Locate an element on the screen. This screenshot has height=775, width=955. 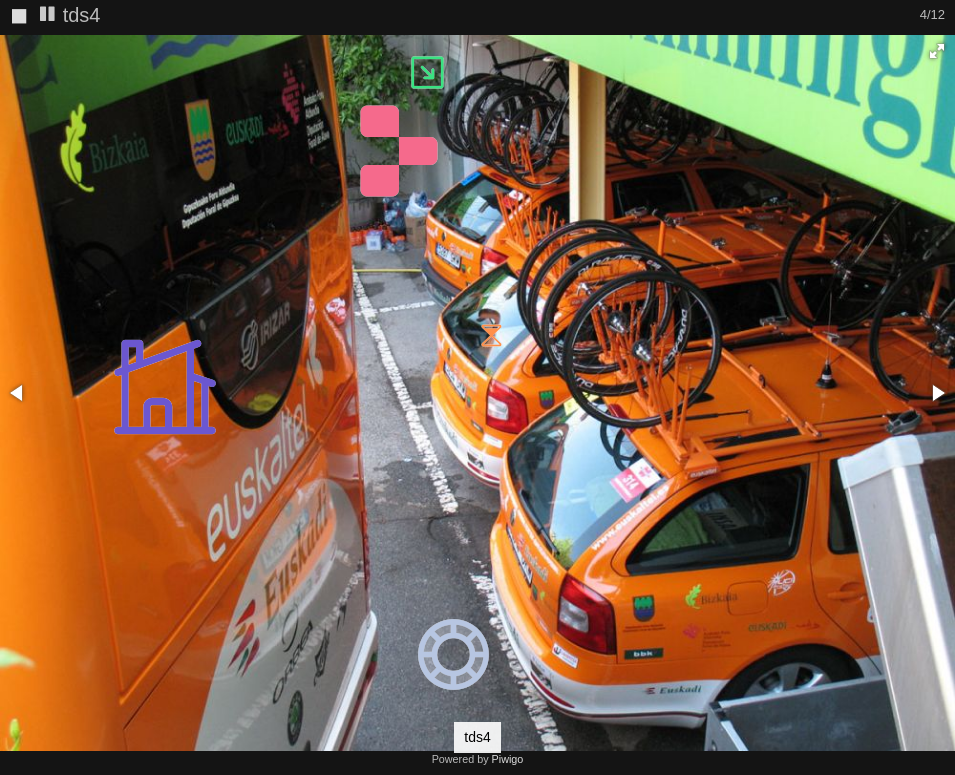
navigate to home screen is located at coordinates (165, 387).